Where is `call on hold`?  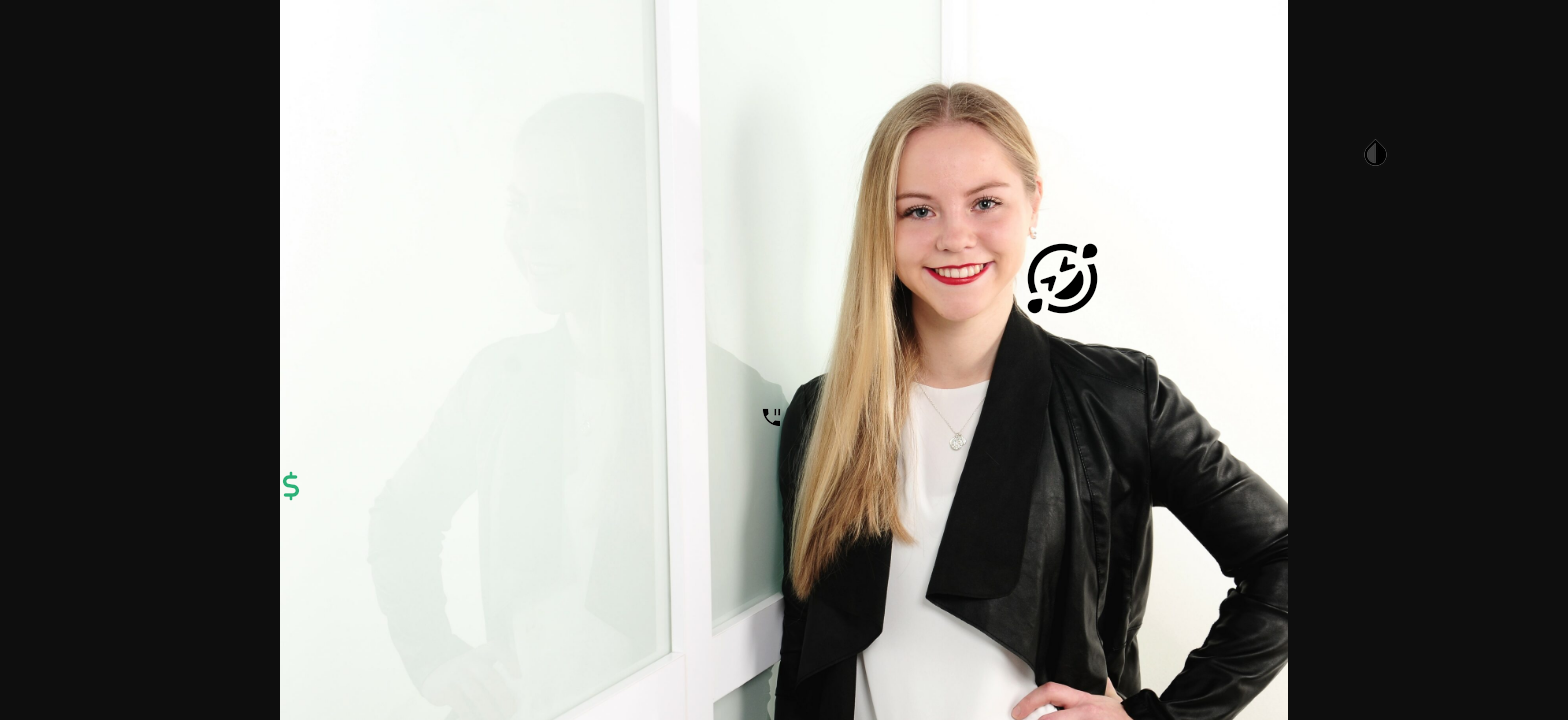 call on hold is located at coordinates (771, 417).